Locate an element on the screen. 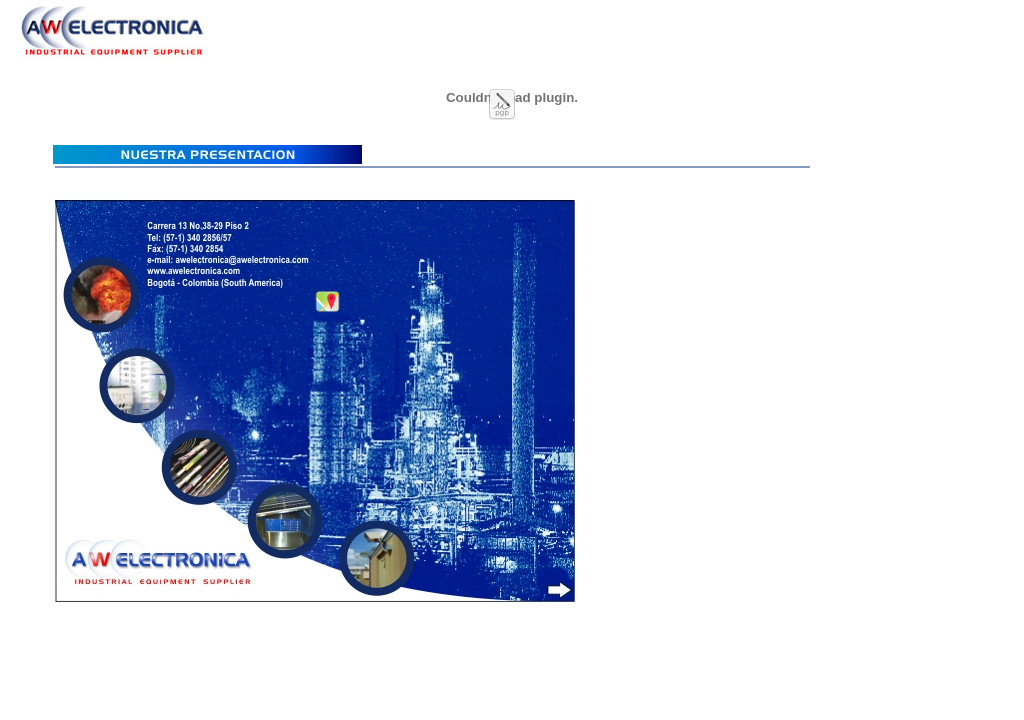  open gnome maps application is located at coordinates (327, 301).